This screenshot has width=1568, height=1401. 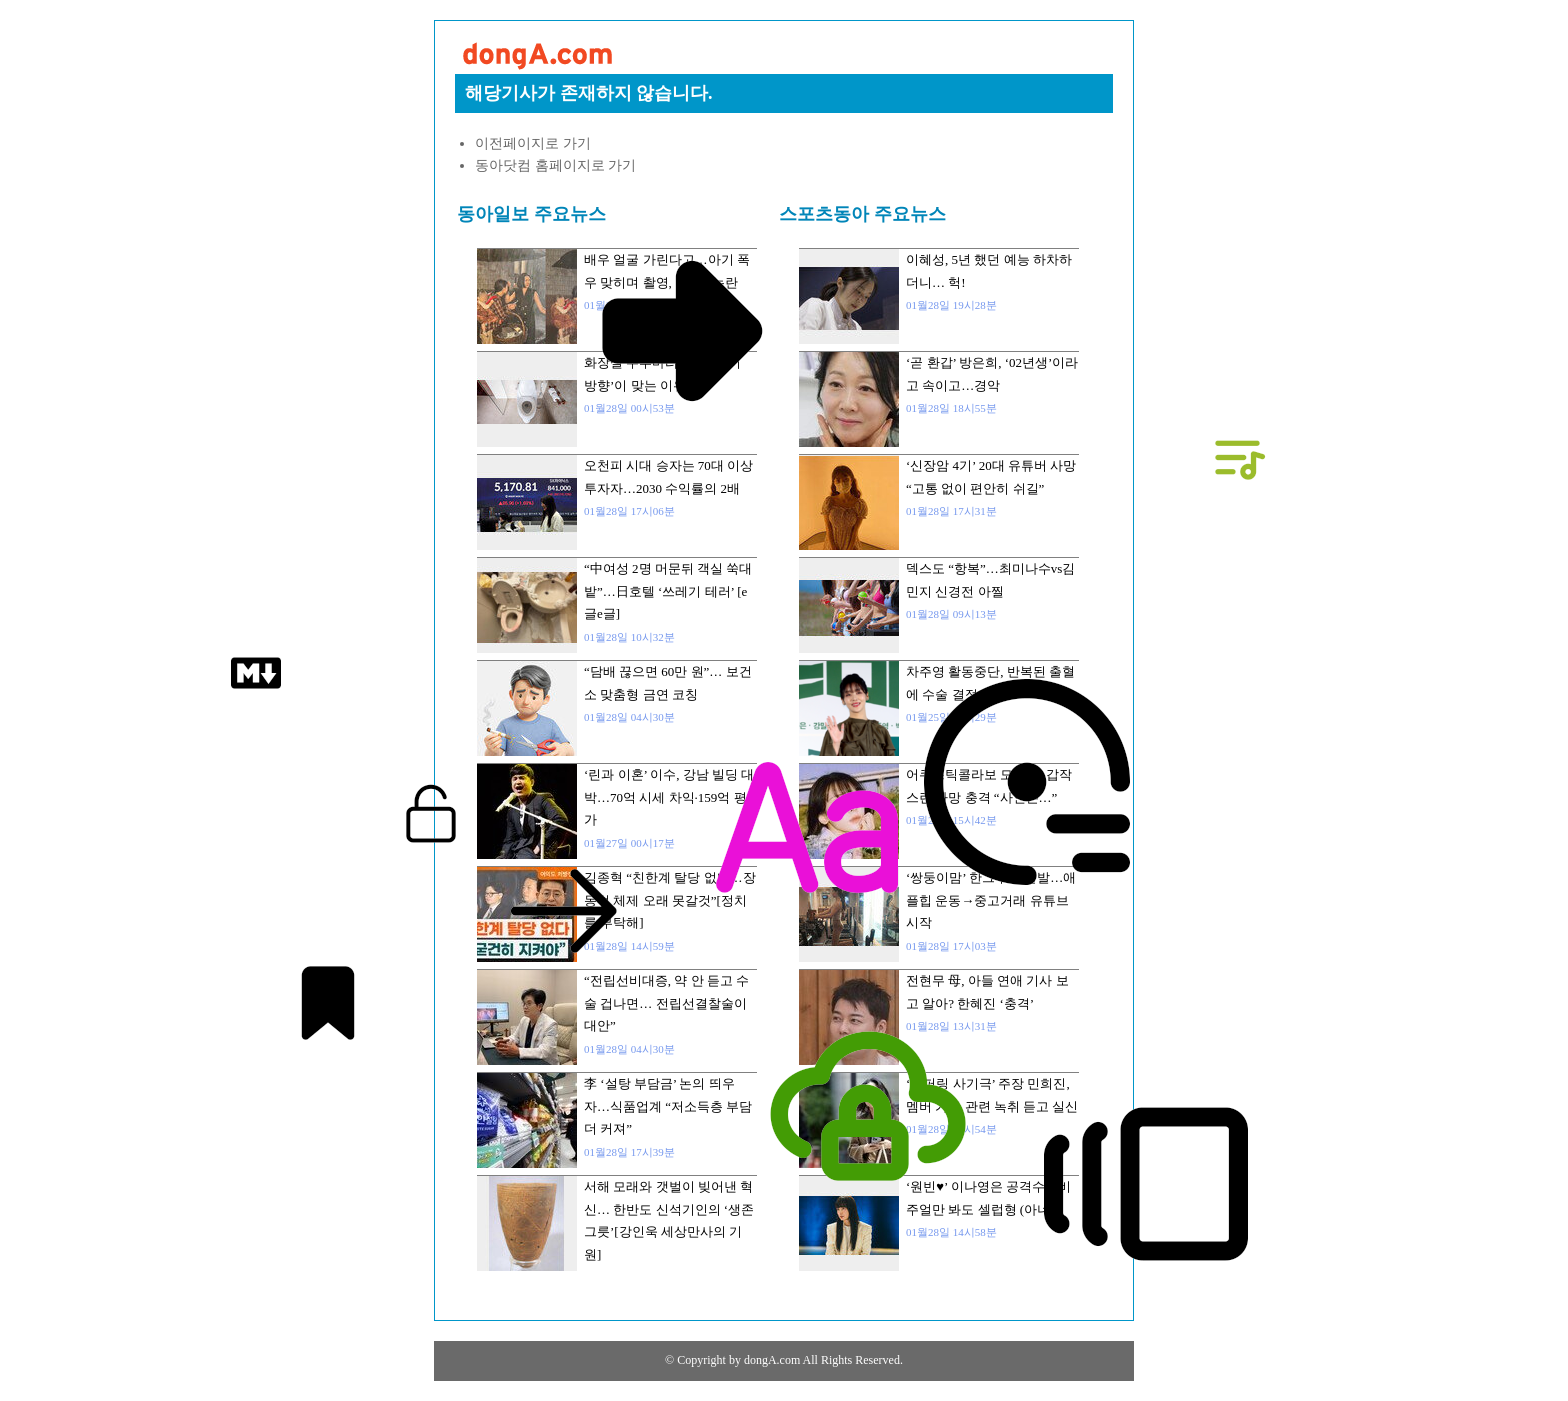 I want to click on navigate to the next item or page, so click(x=684, y=331).